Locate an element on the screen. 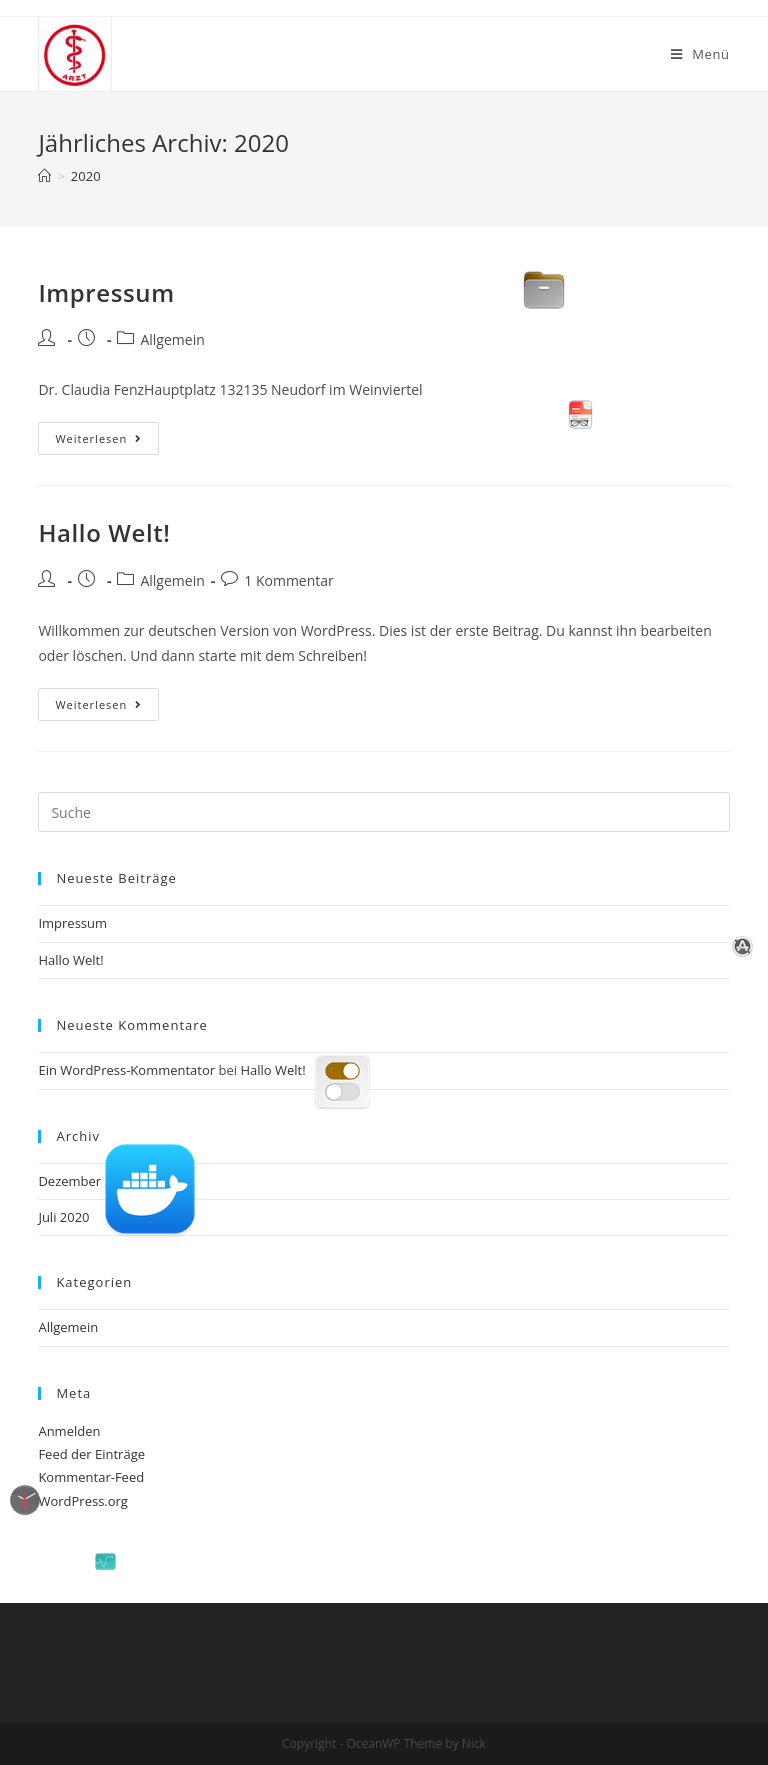 Image resolution: width=768 pixels, height=1765 pixels. open the file manager is located at coordinates (544, 290).